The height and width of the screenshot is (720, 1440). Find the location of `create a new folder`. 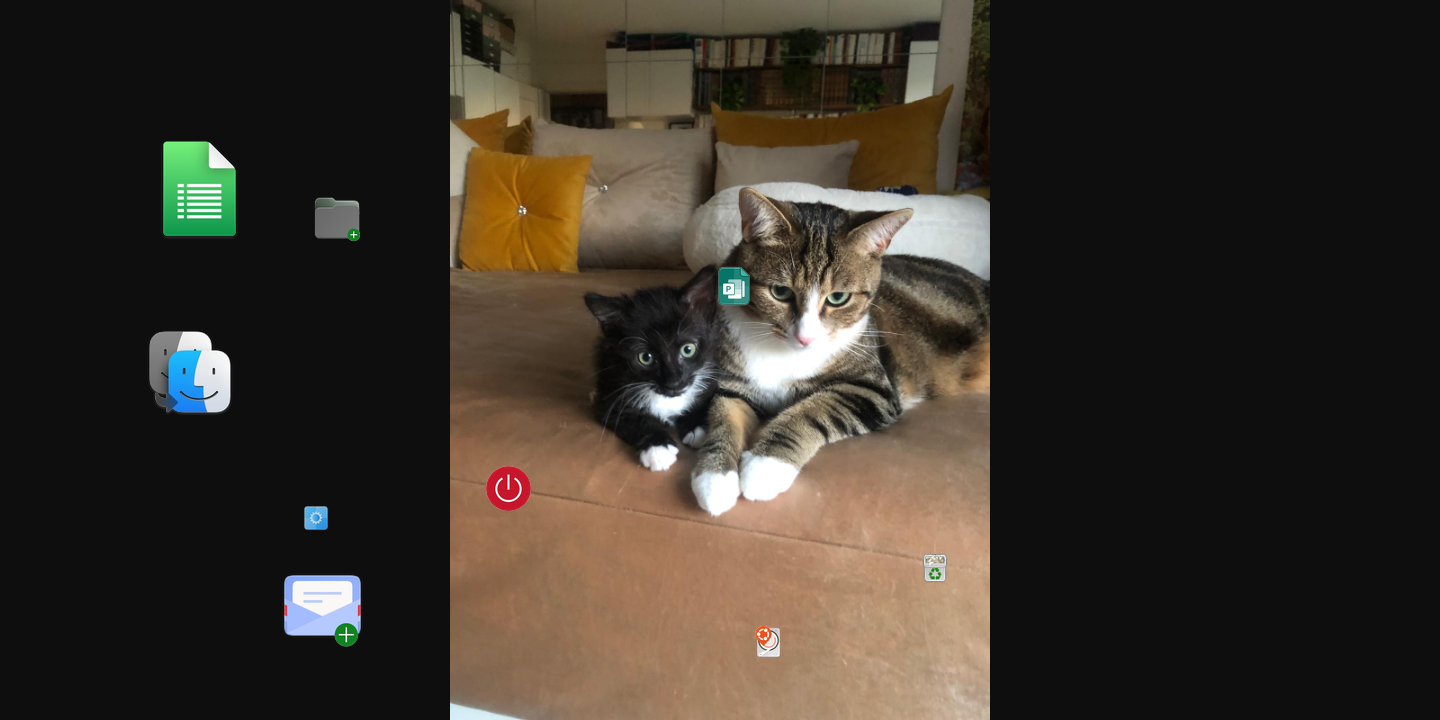

create a new folder is located at coordinates (337, 218).